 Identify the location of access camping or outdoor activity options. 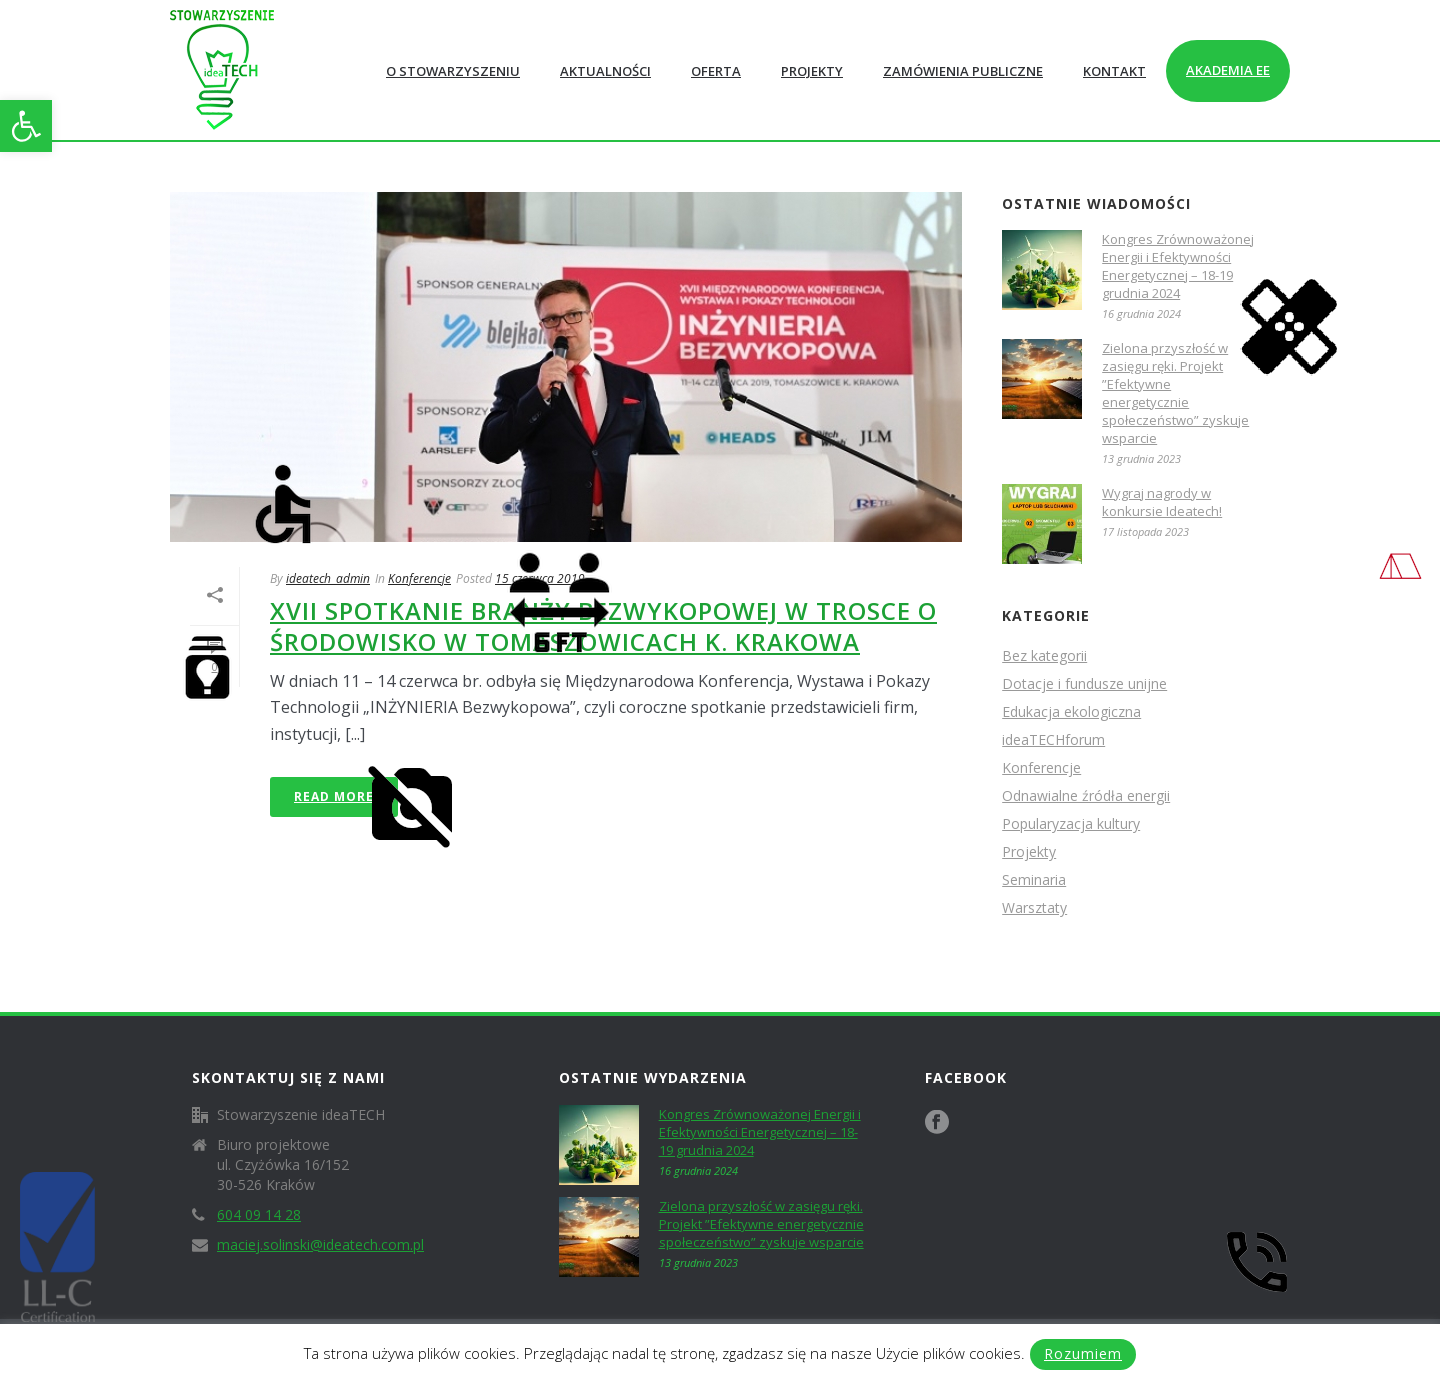
(1400, 567).